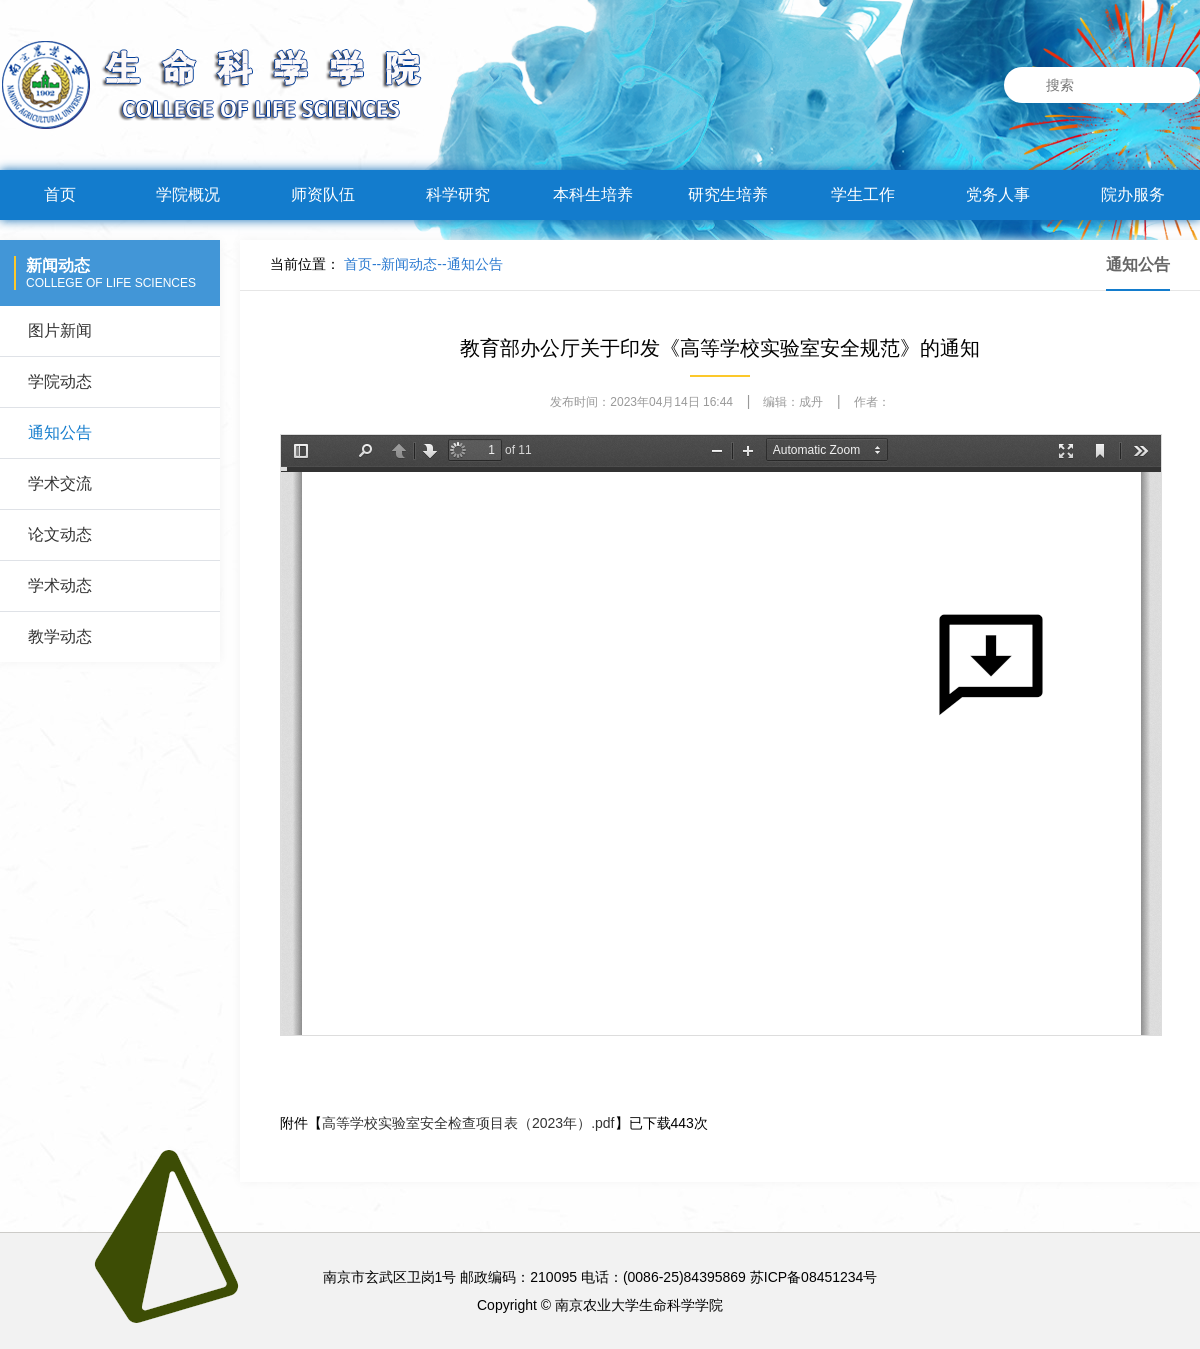 This screenshot has width=1200, height=1349. What do you see at coordinates (991, 661) in the screenshot?
I see `download chat history` at bounding box center [991, 661].